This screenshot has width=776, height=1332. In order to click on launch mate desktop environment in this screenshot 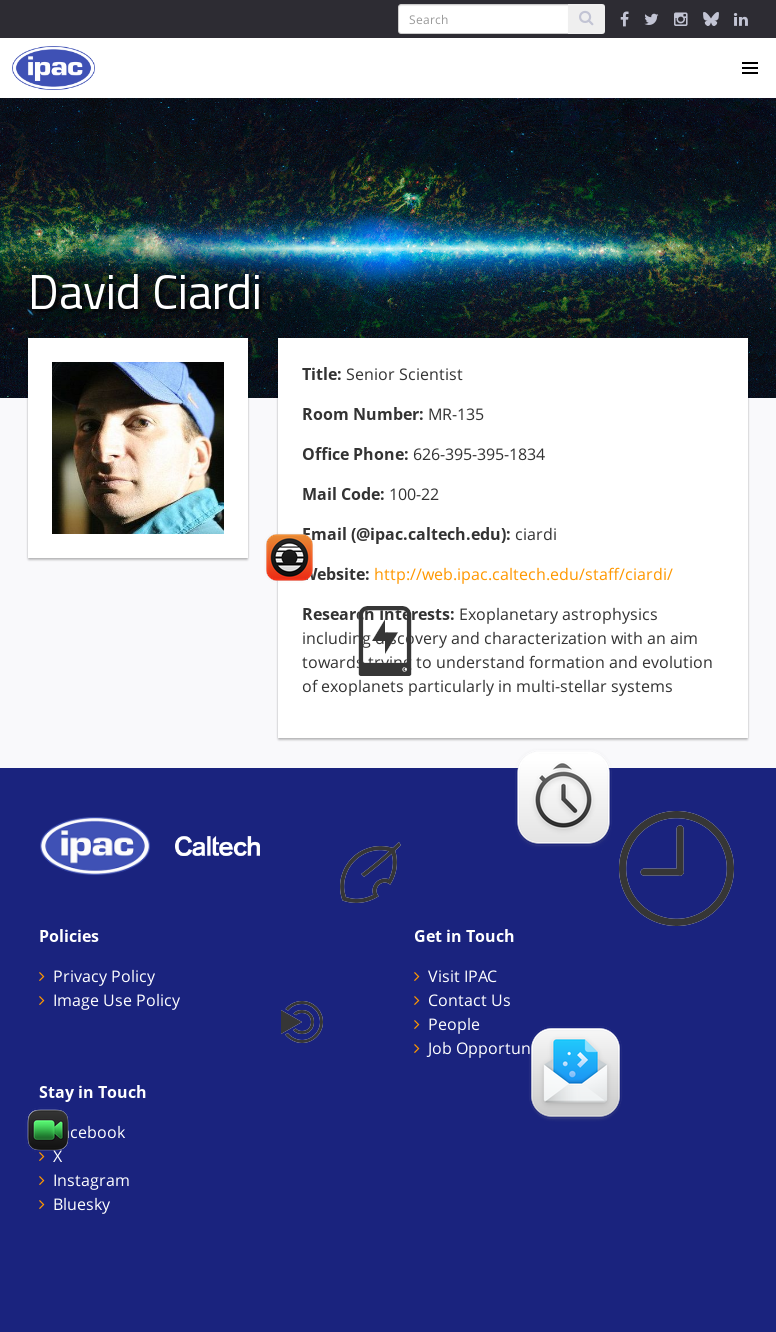, I will do `click(302, 1022)`.